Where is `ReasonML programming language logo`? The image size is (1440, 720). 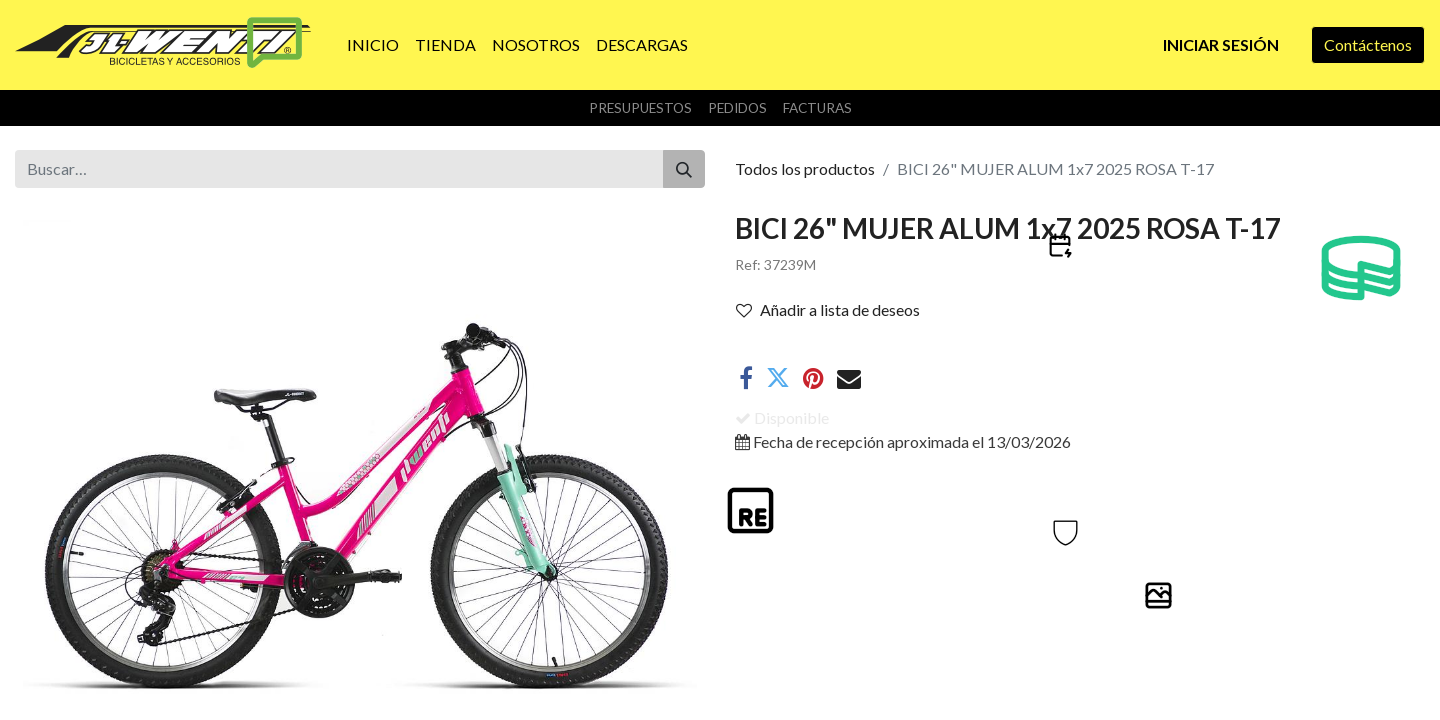 ReasonML programming language logo is located at coordinates (750, 510).